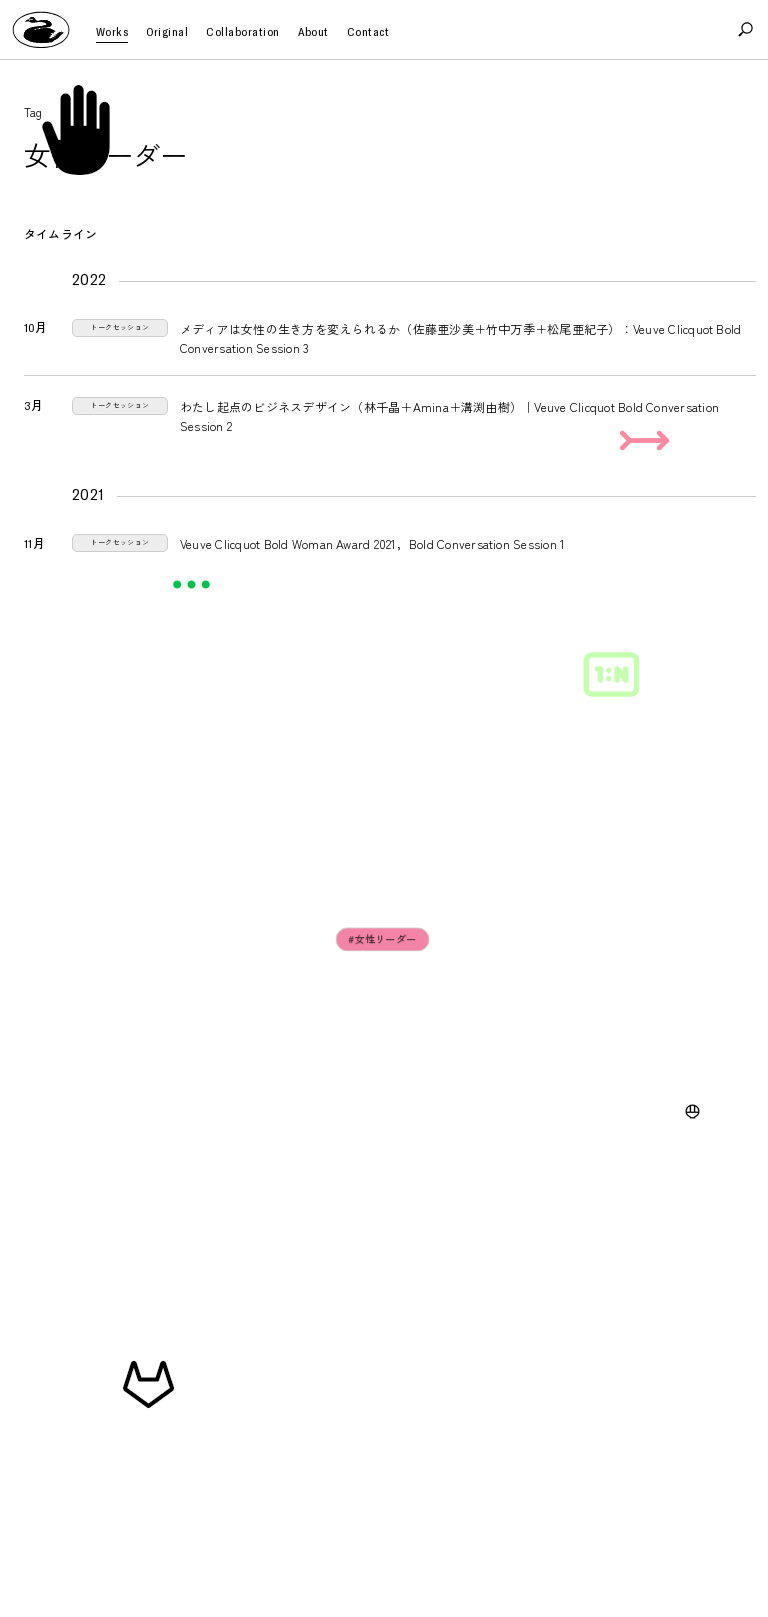 The height and width of the screenshot is (1617, 768). I want to click on access more options or actions, so click(191, 584).